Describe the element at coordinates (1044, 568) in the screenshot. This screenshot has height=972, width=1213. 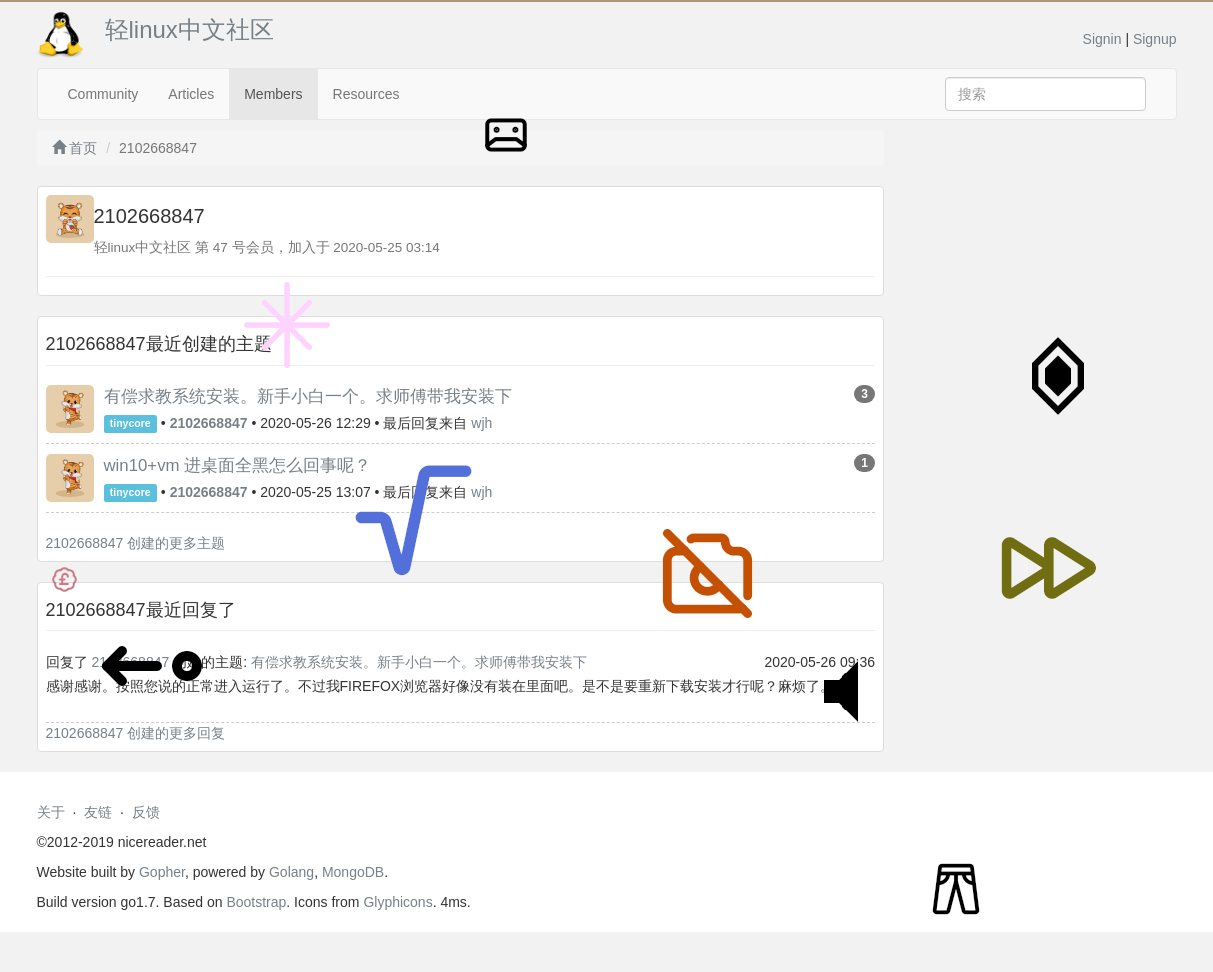
I see `skip forward in media playback` at that location.